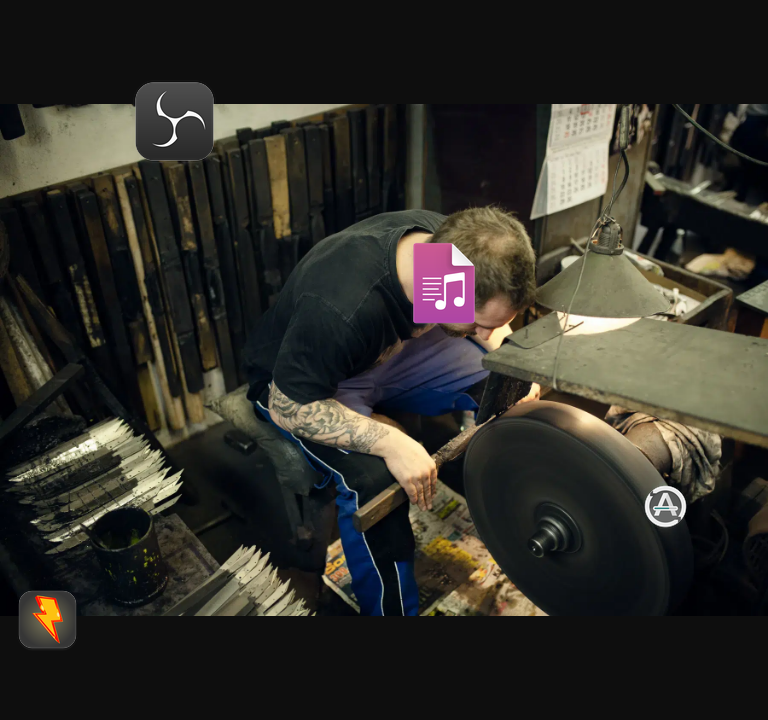  Describe the element at coordinates (47, 619) in the screenshot. I see `launch rvgl racing game` at that location.